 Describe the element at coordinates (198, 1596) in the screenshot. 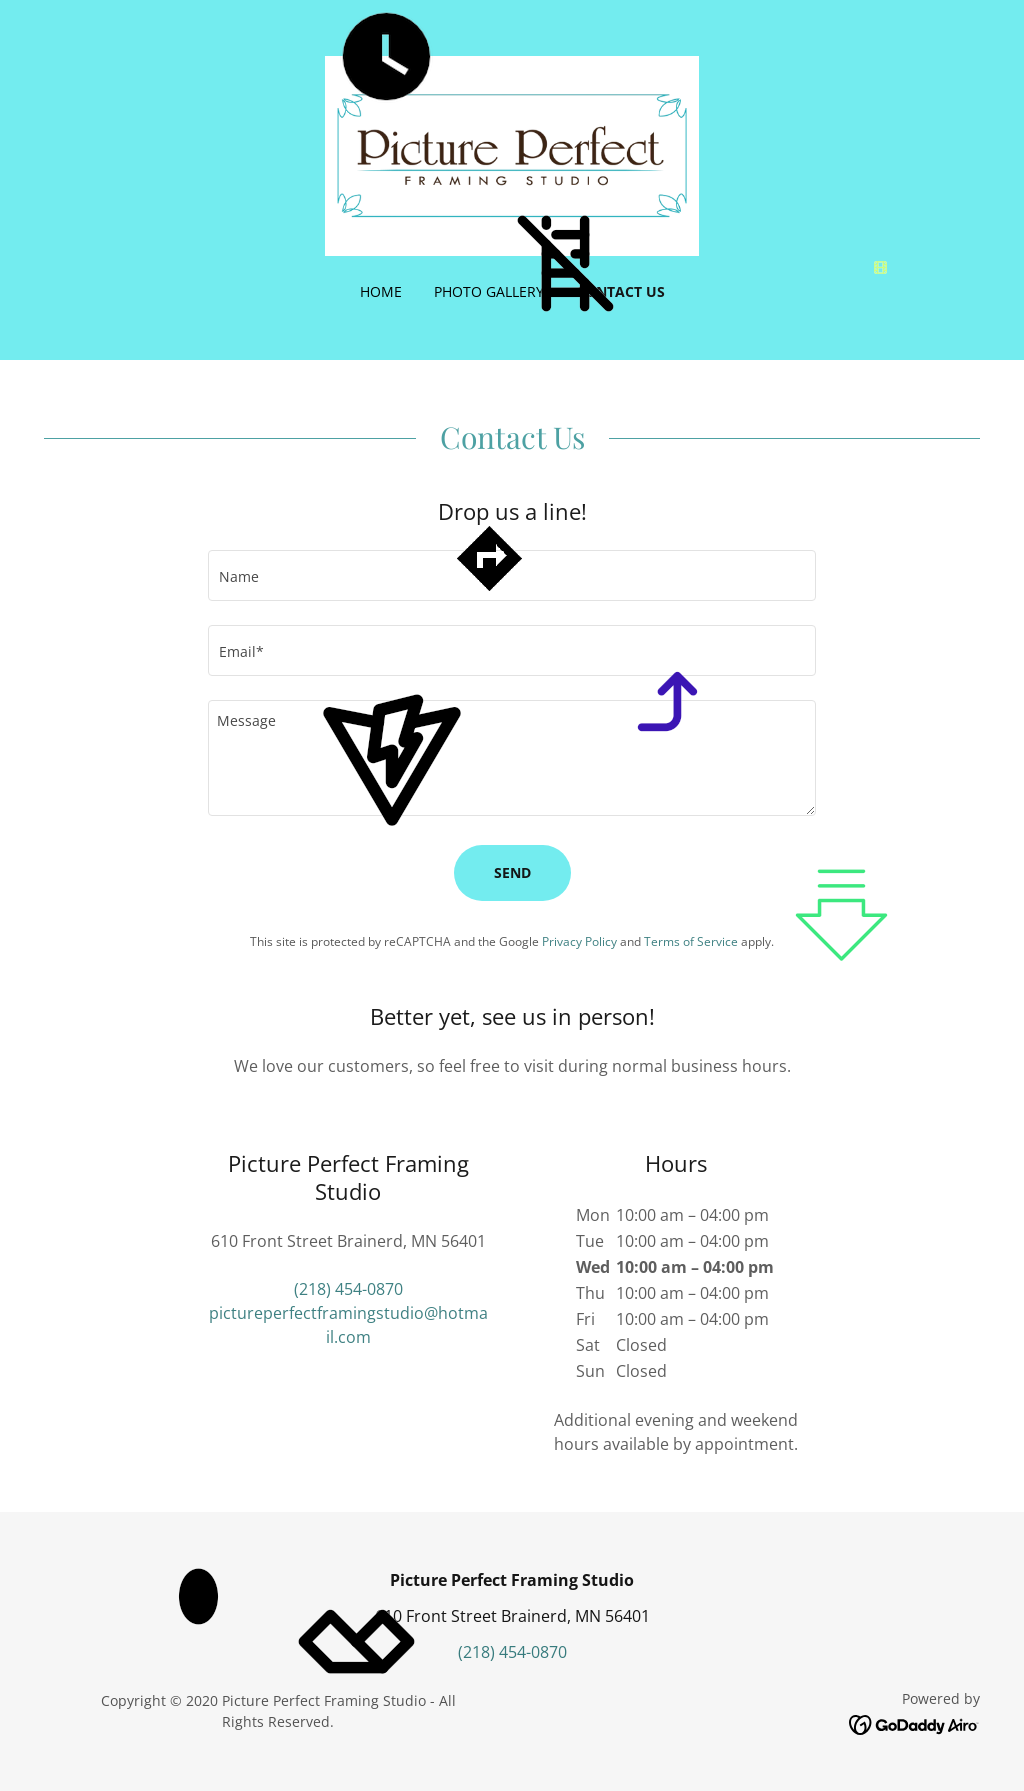

I see `indicates a filled or selected state` at that location.